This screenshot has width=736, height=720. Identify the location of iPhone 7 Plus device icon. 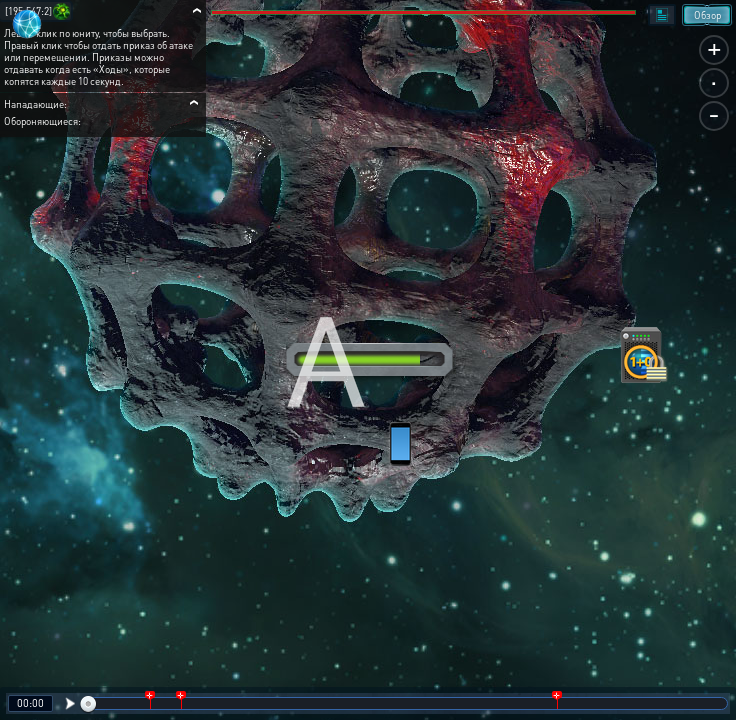
(400, 444).